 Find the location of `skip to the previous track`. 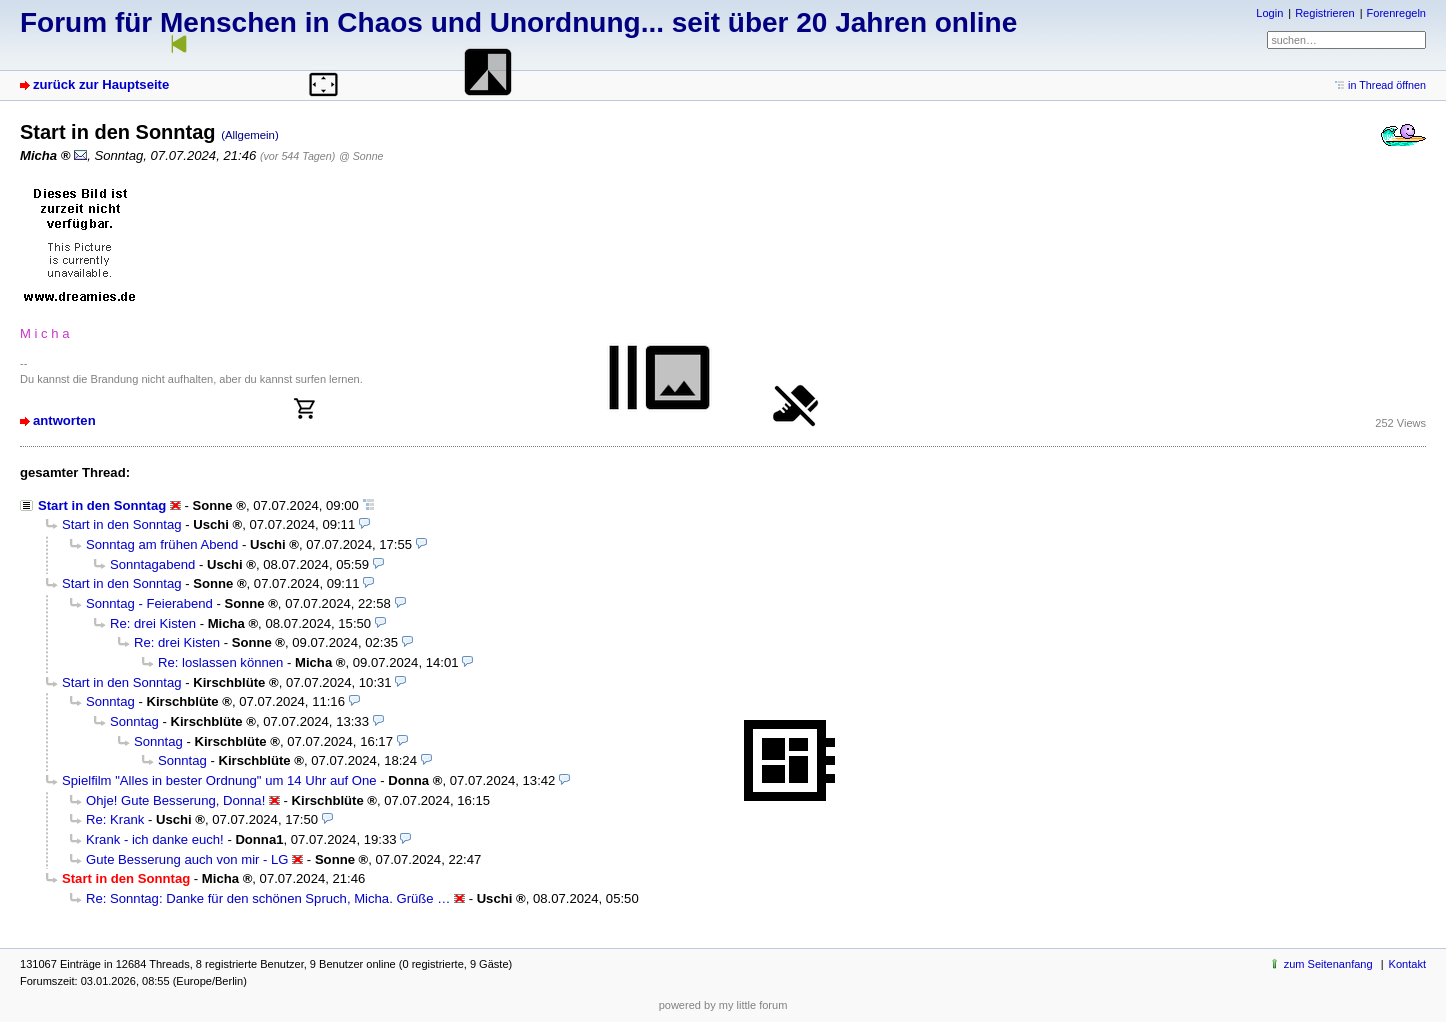

skip to the previous track is located at coordinates (179, 44).